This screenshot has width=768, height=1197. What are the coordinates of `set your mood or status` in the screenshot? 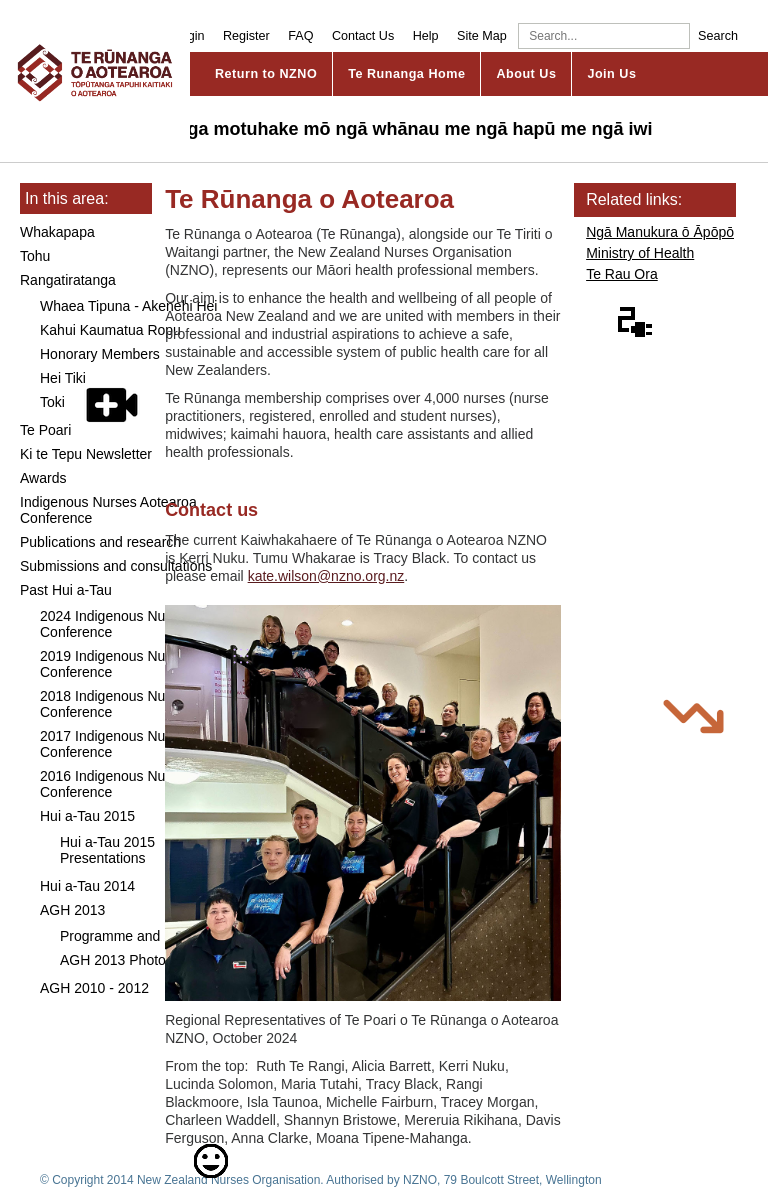 It's located at (211, 1161).